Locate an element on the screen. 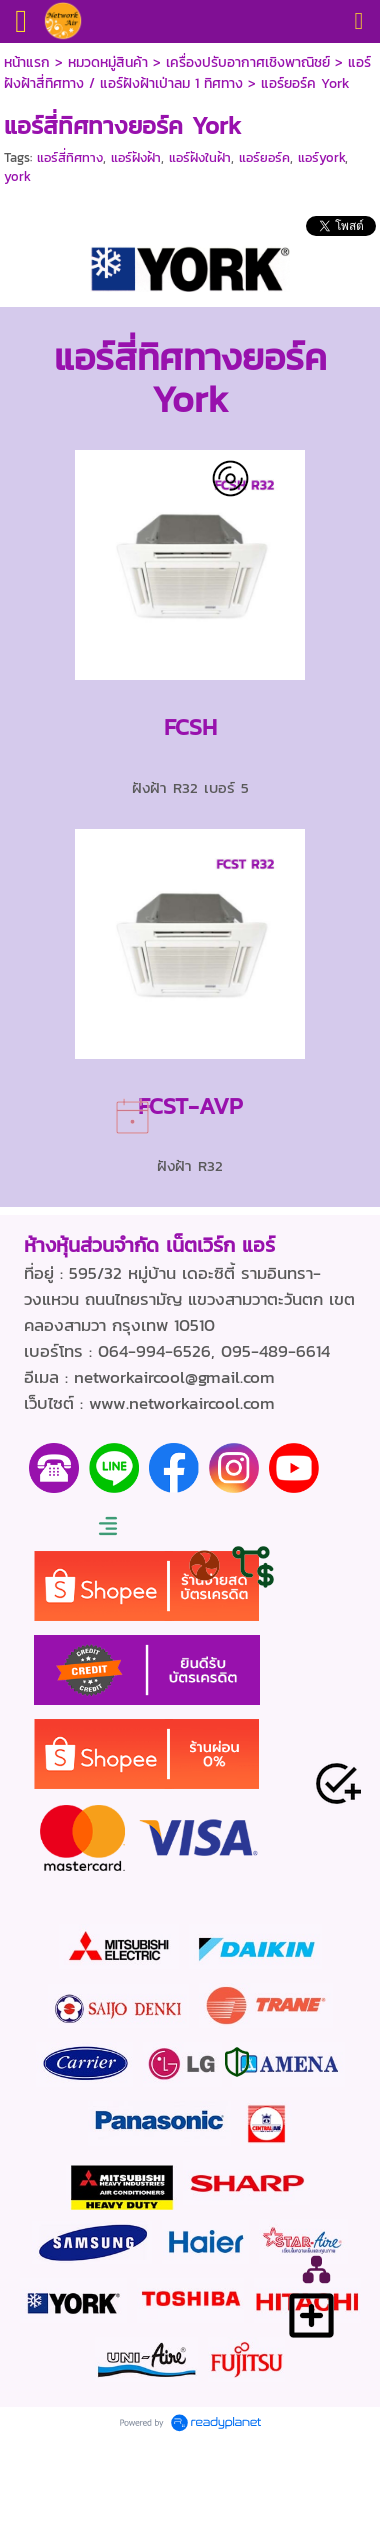  indicates a calendar event or scheduled item is located at coordinates (132, 1117).